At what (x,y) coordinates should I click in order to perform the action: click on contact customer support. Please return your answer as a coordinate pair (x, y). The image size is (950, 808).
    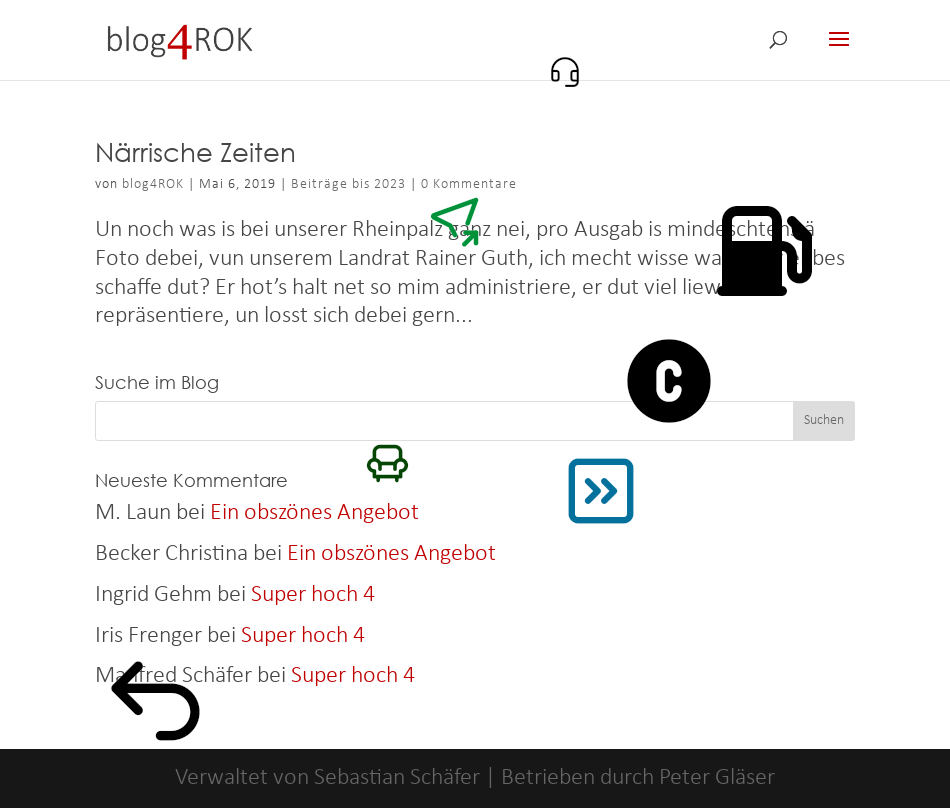
    Looking at the image, I should click on (565, 71).